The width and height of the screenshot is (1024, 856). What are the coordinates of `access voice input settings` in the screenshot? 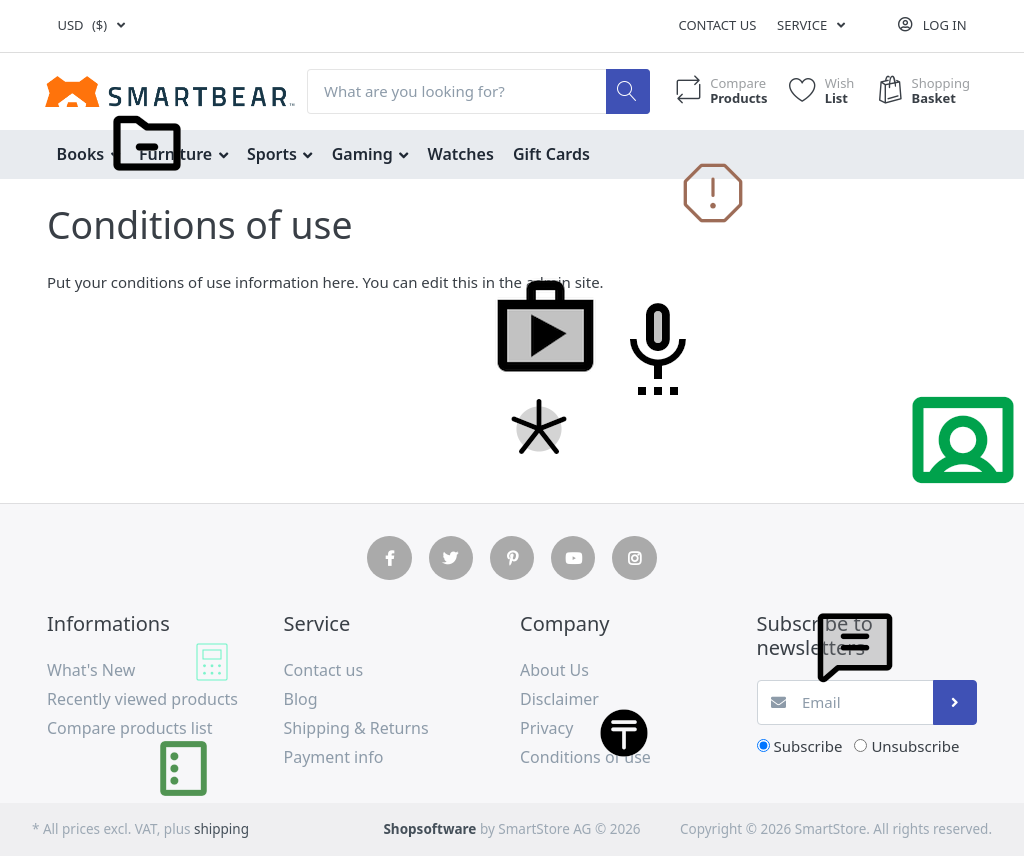 It's located at (658, 347).